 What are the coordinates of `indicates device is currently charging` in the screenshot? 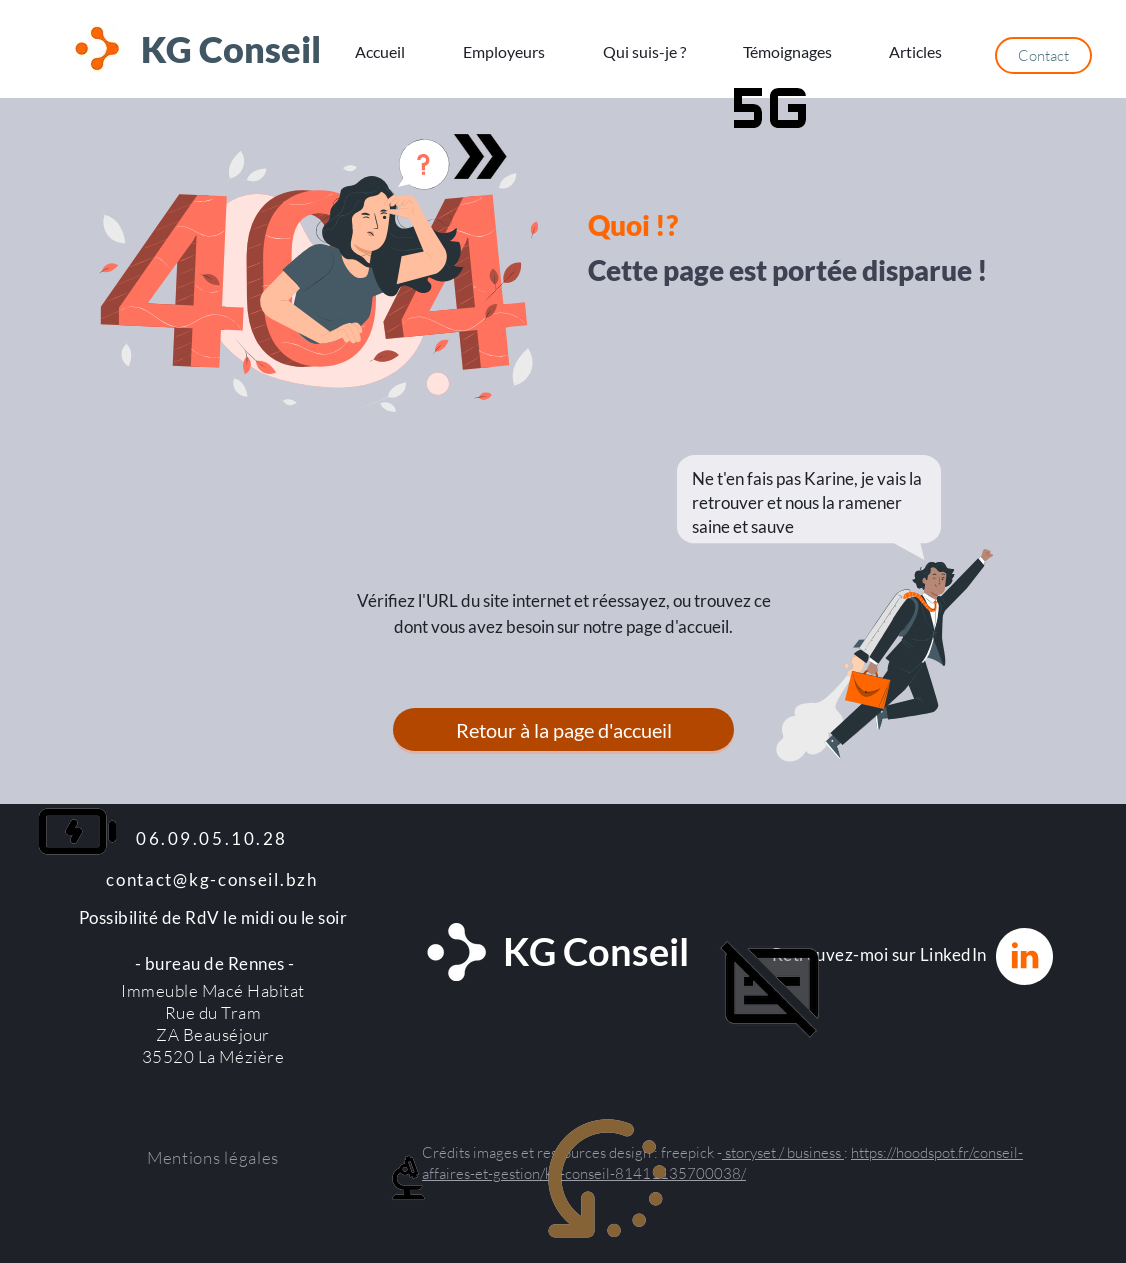 It's located at (77, 831).